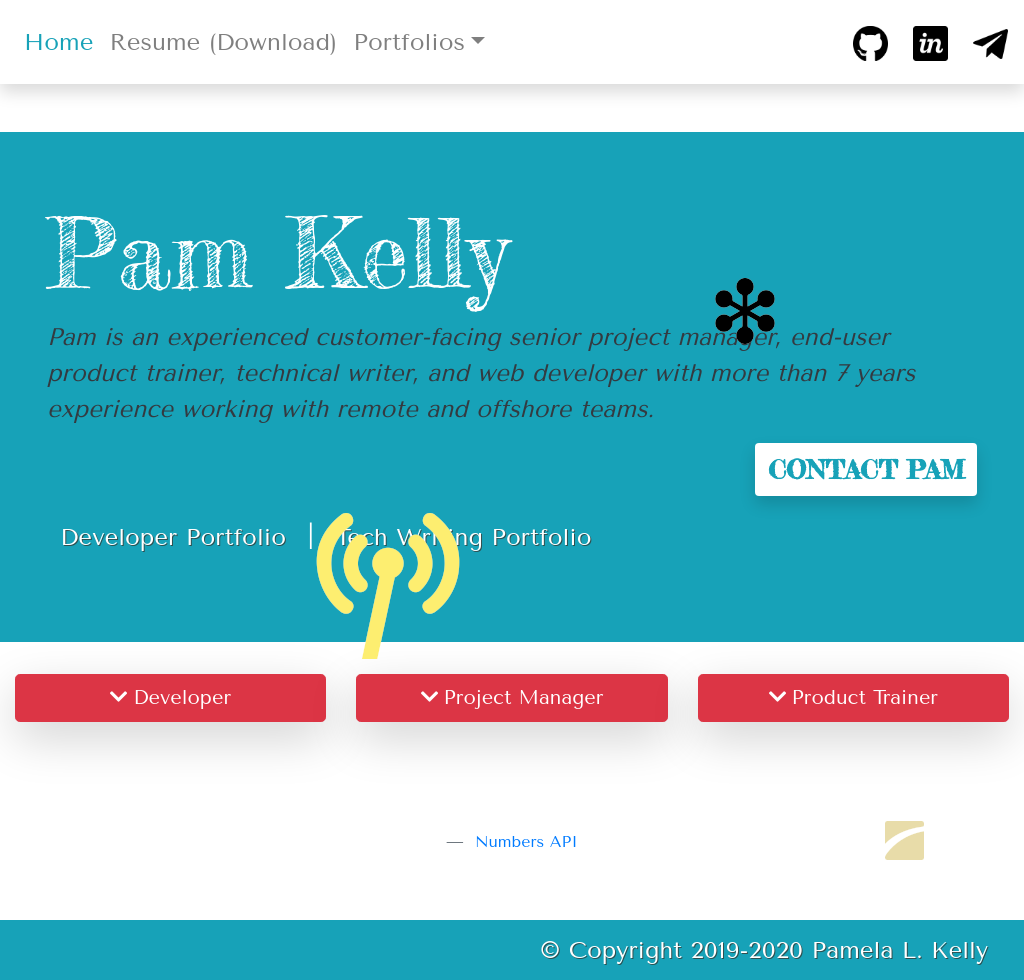  Describe the element at coordinates (904, 840) in the screenshot. I see `devexpress brand logo` at that location.